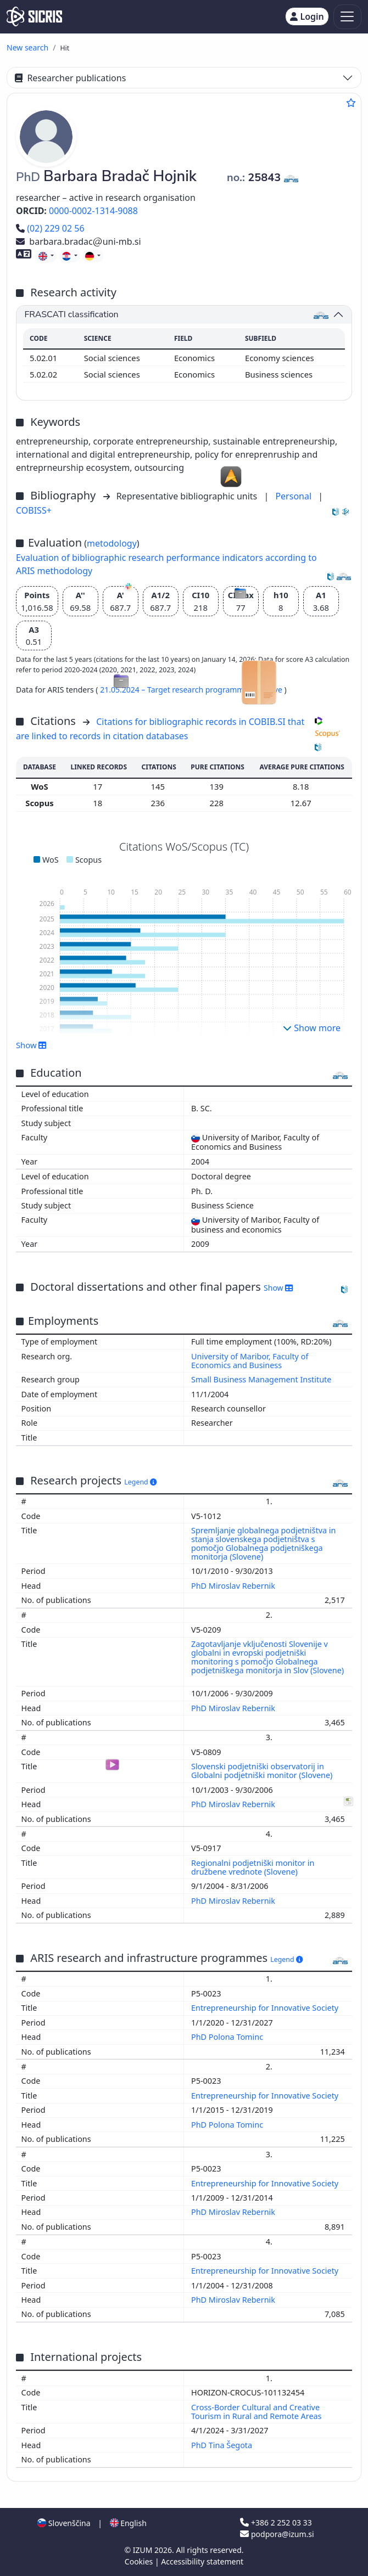 This screenshot has width=368, height=2576. I want to click on open gnome tweaks to customize system settings, so click(348, 1801).